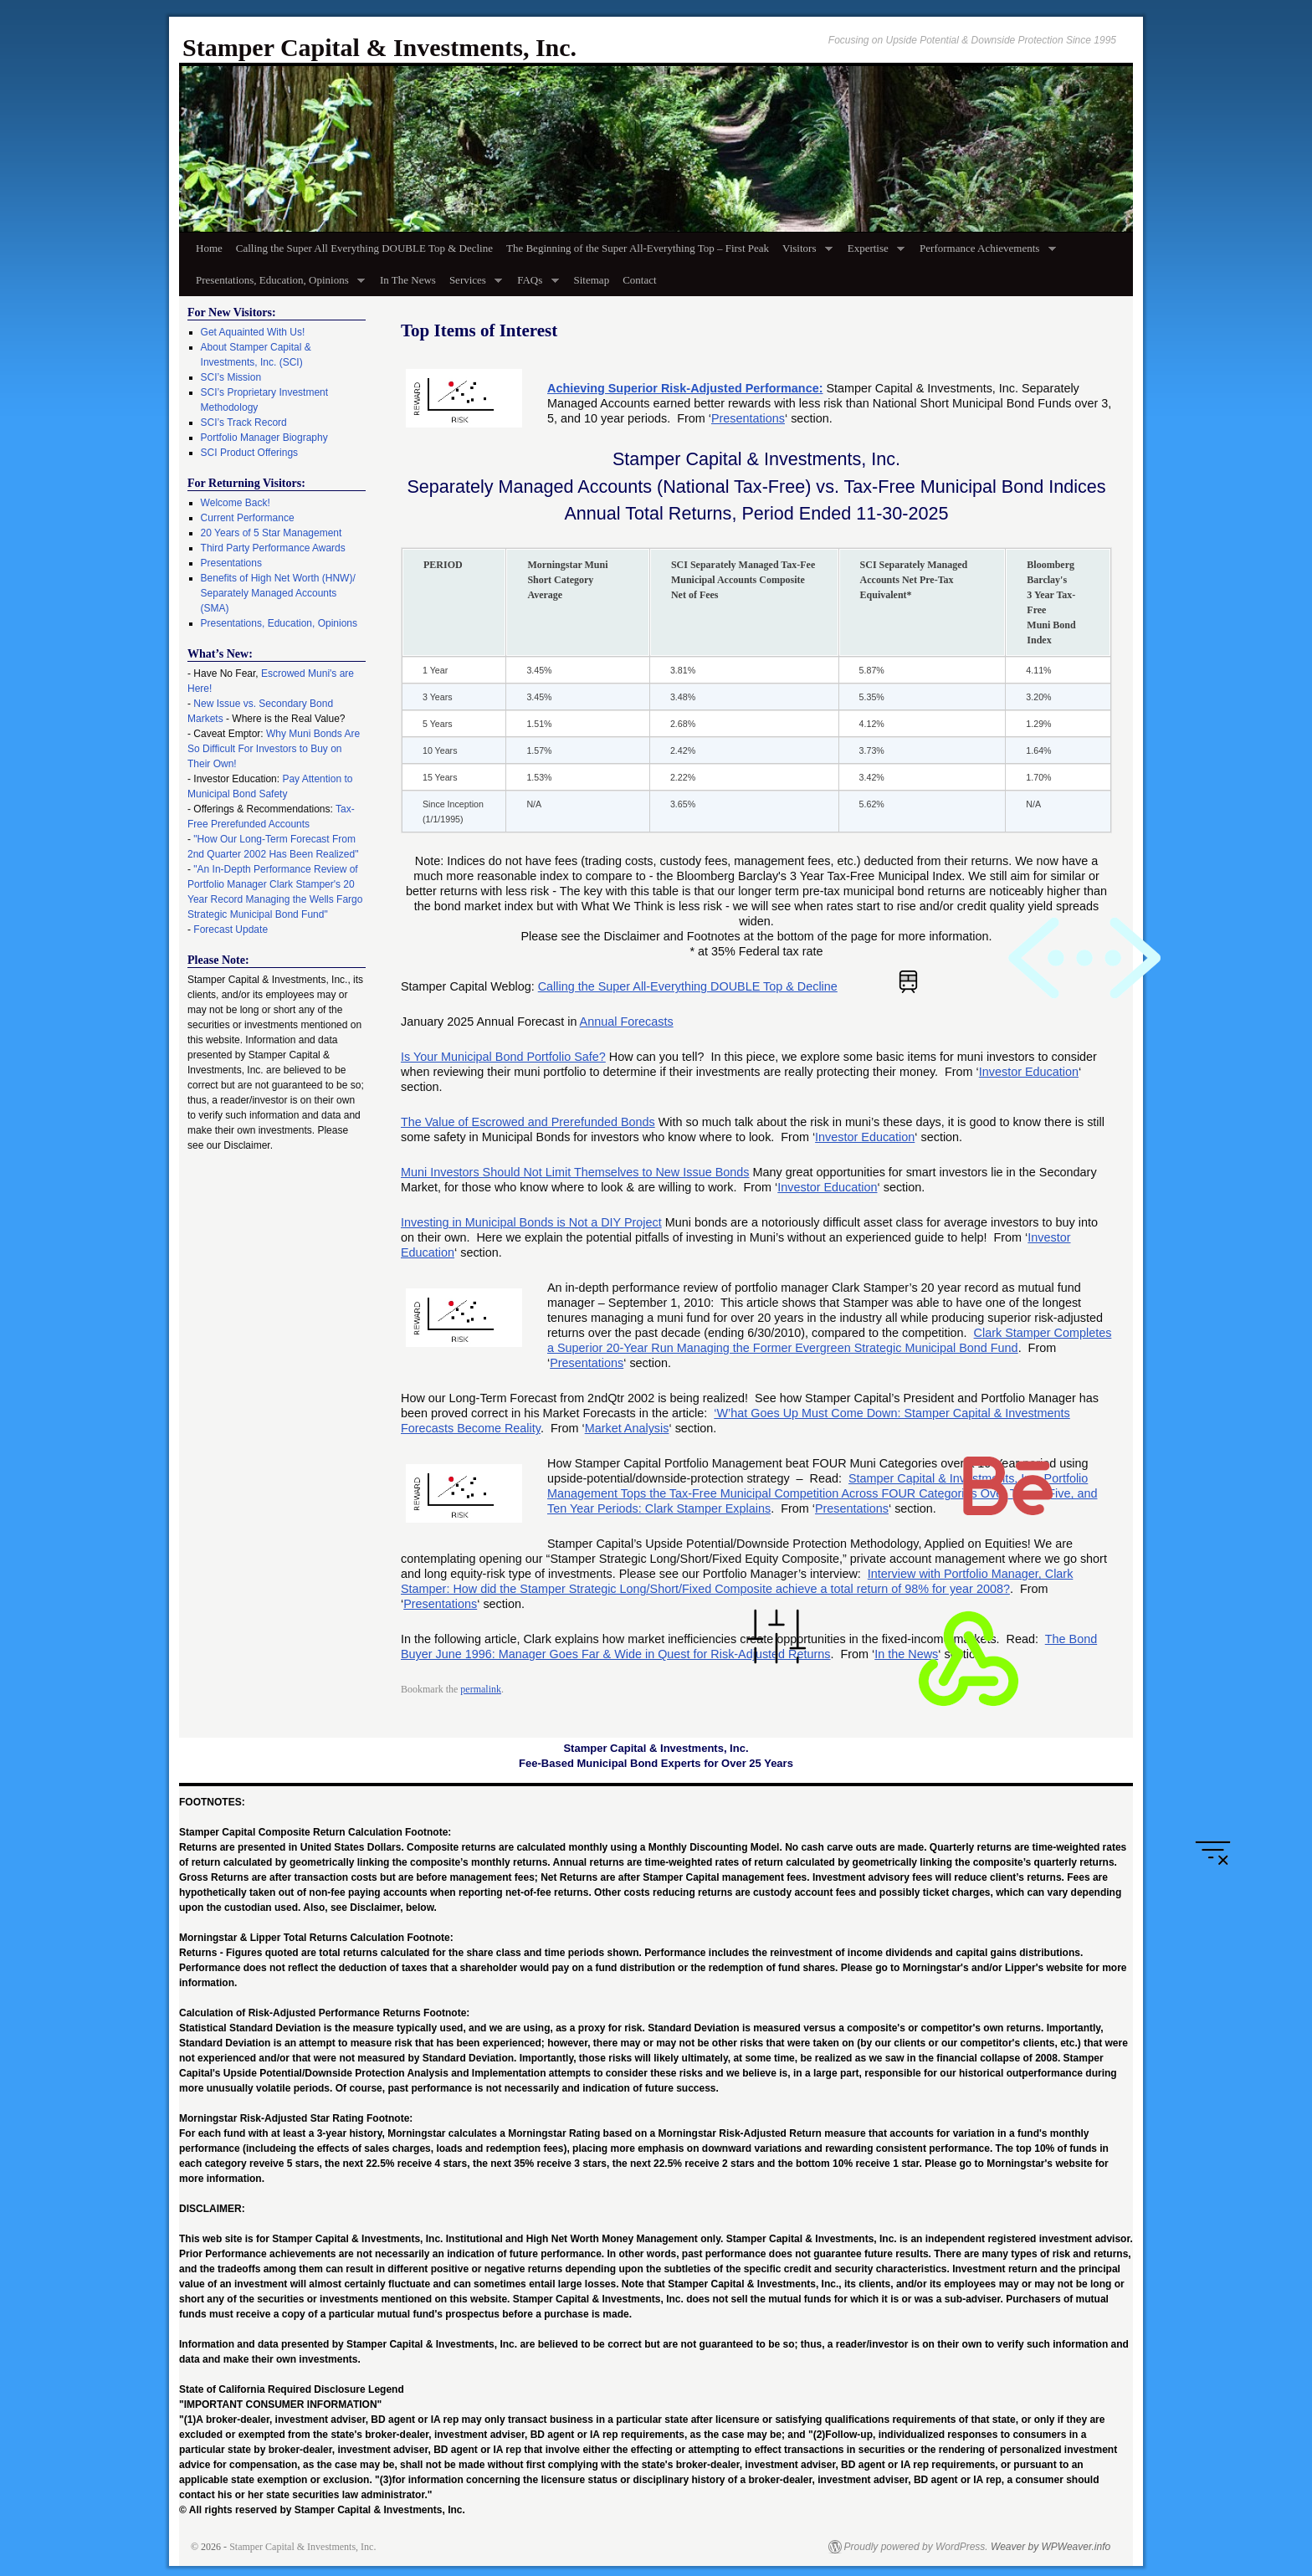 The width and height of the screenshot is (1312, 2576). I want to click on link to Behance portfolio, so click(1005, 1486).